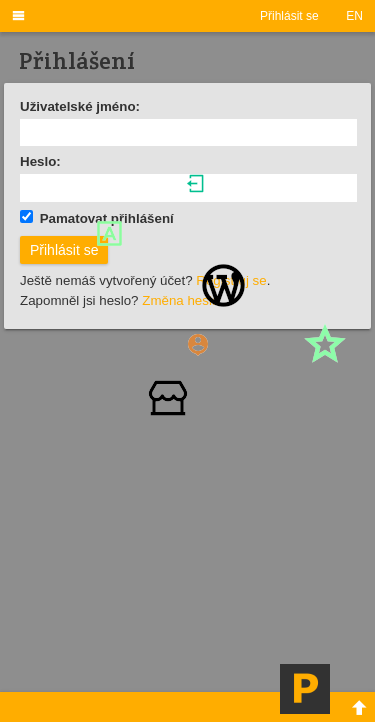 The width and height of the screenshot is (375, 722). Describe the element at coordinates (109, 233) in the screenshot. I see `switch keyboard input method` at that location.